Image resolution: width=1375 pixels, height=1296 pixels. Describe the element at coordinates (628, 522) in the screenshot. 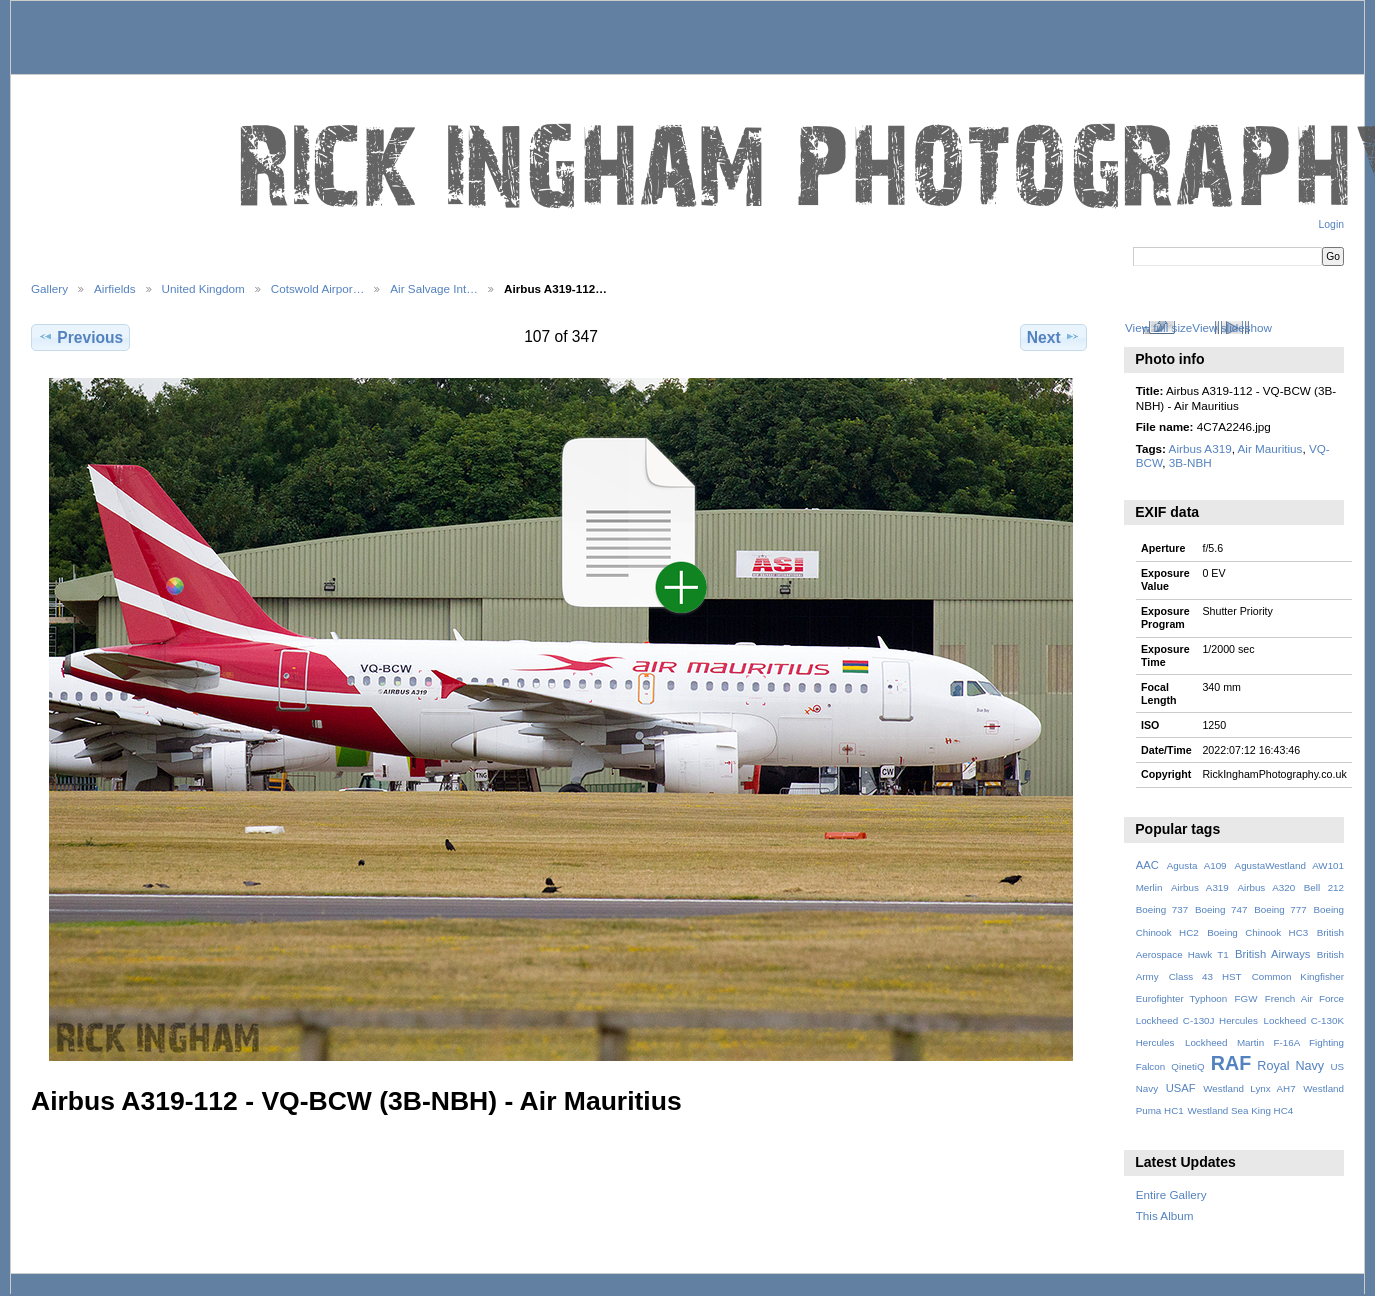

I see `create a new text document` at that location.